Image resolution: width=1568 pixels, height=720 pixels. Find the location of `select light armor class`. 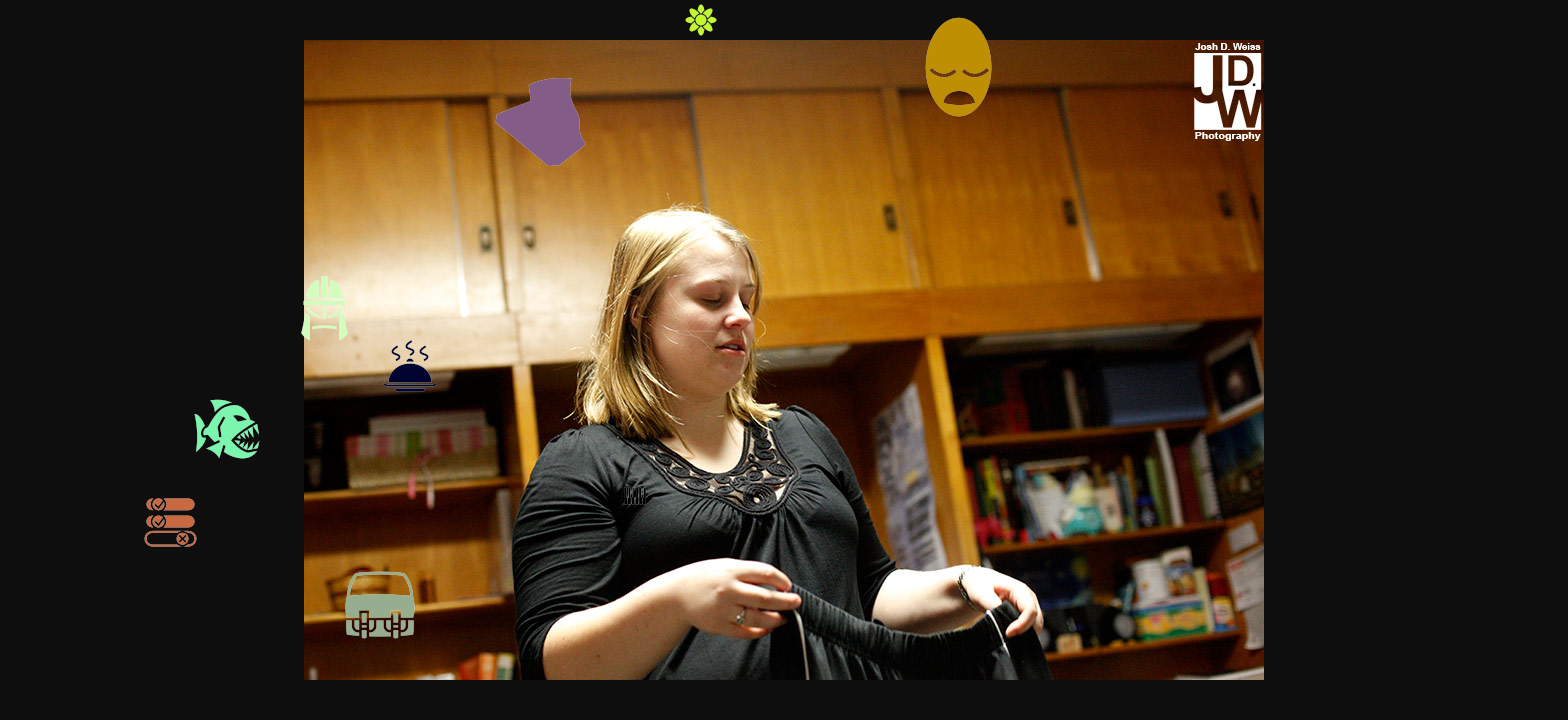

select light armor class is located at coordinates (324, 308).